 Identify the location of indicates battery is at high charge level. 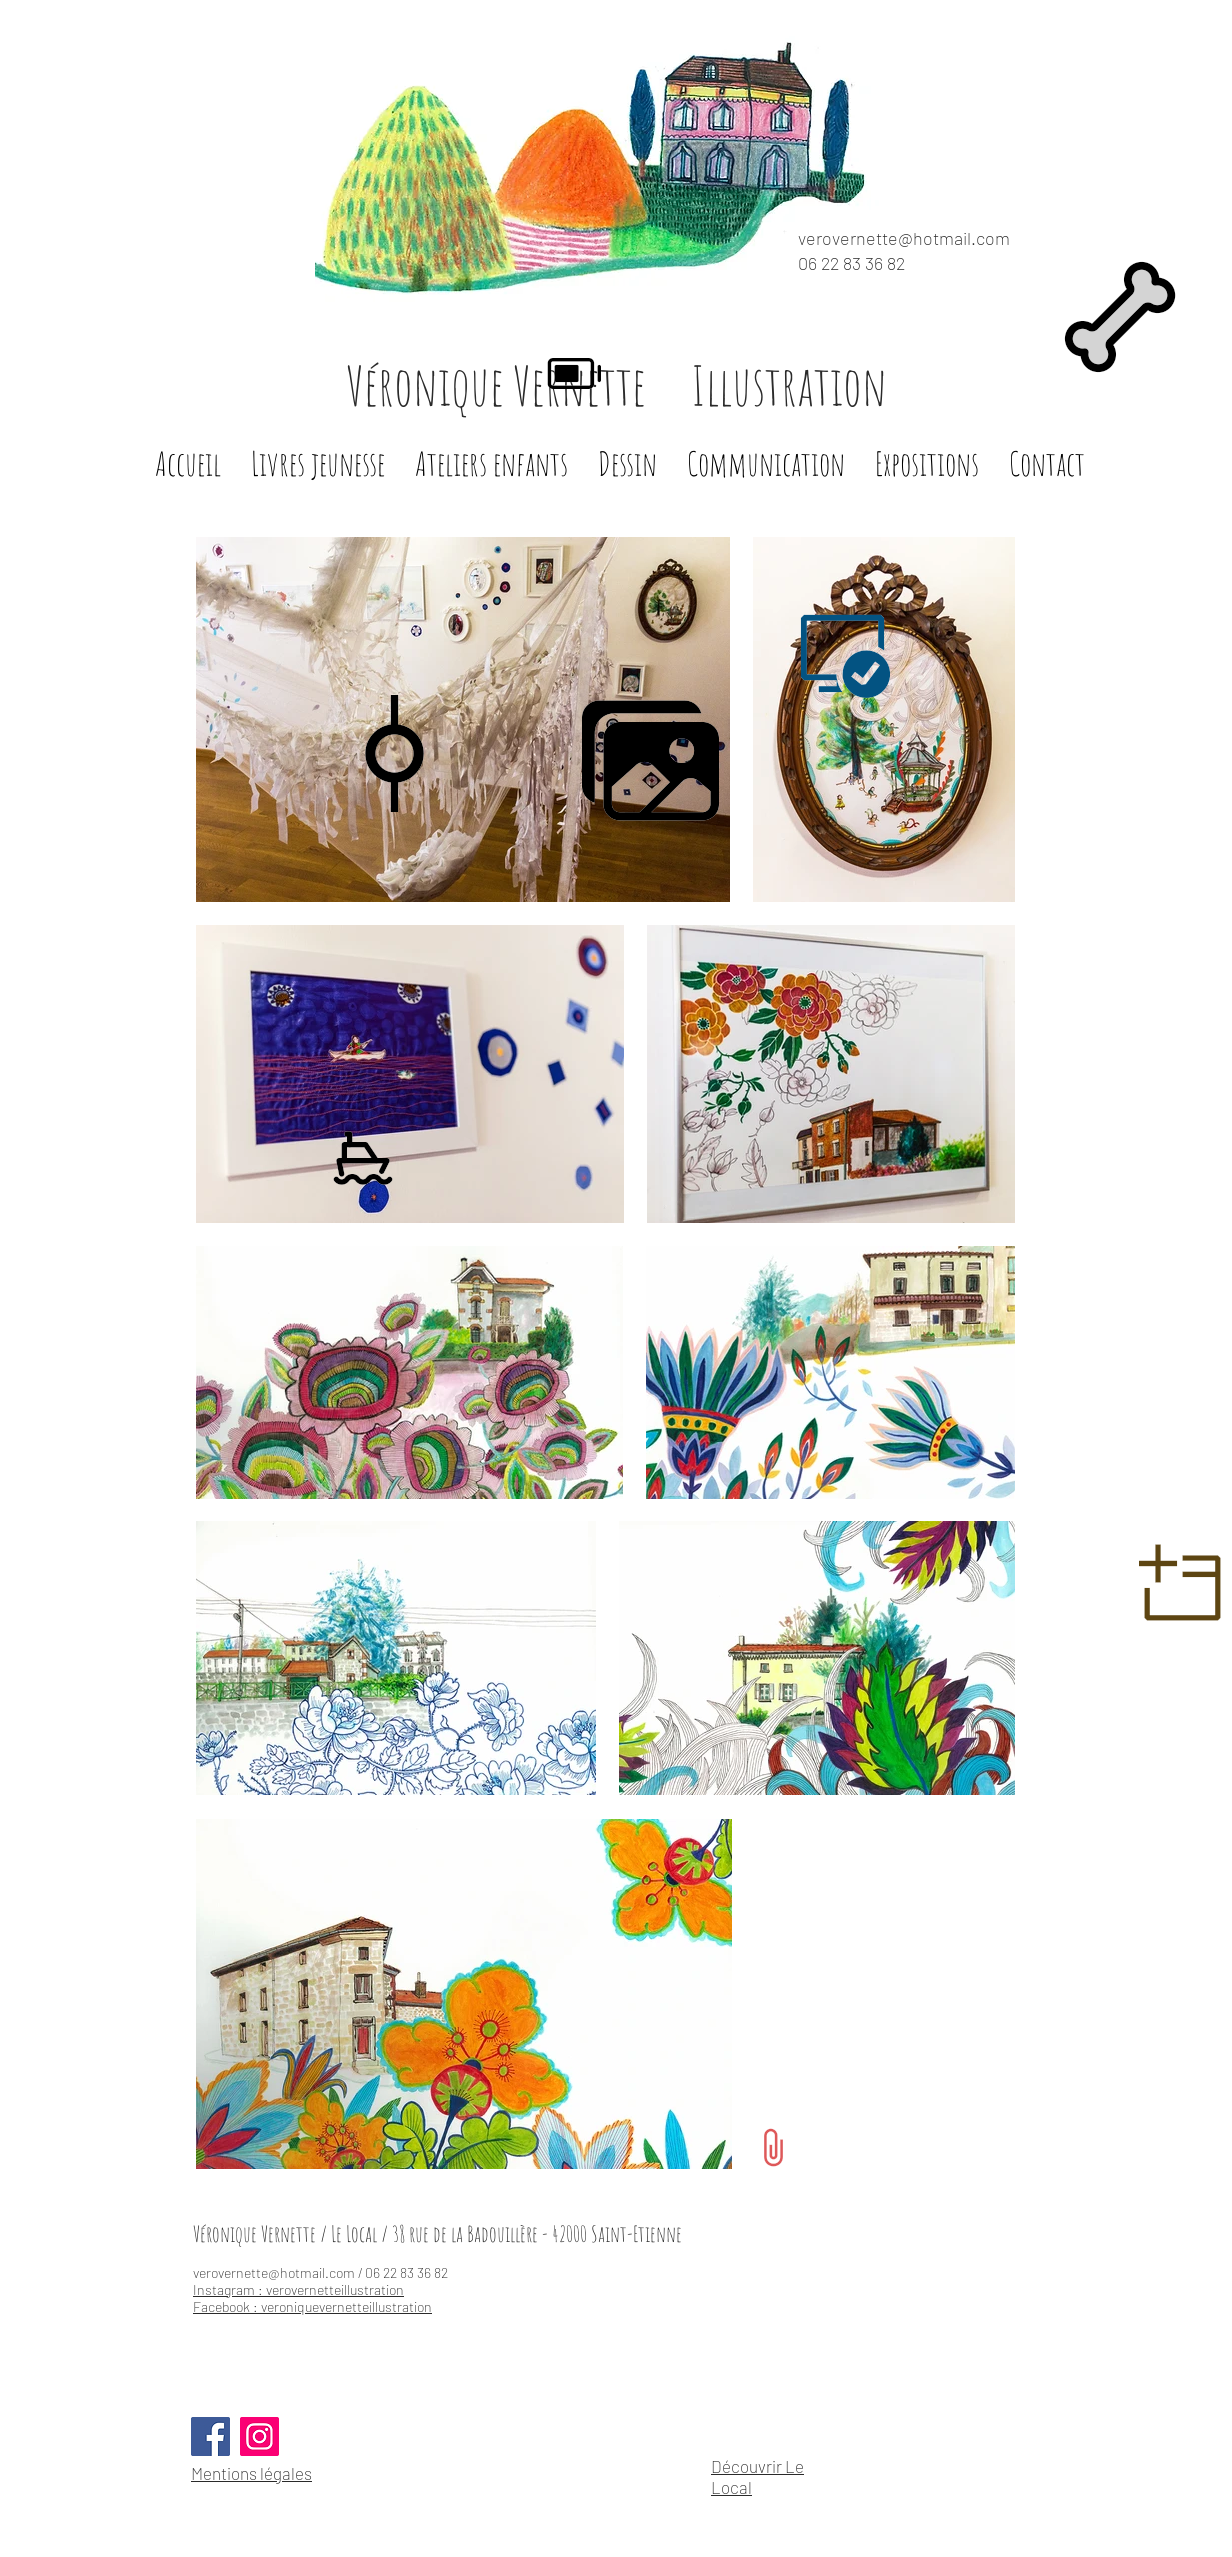
(573, 373).